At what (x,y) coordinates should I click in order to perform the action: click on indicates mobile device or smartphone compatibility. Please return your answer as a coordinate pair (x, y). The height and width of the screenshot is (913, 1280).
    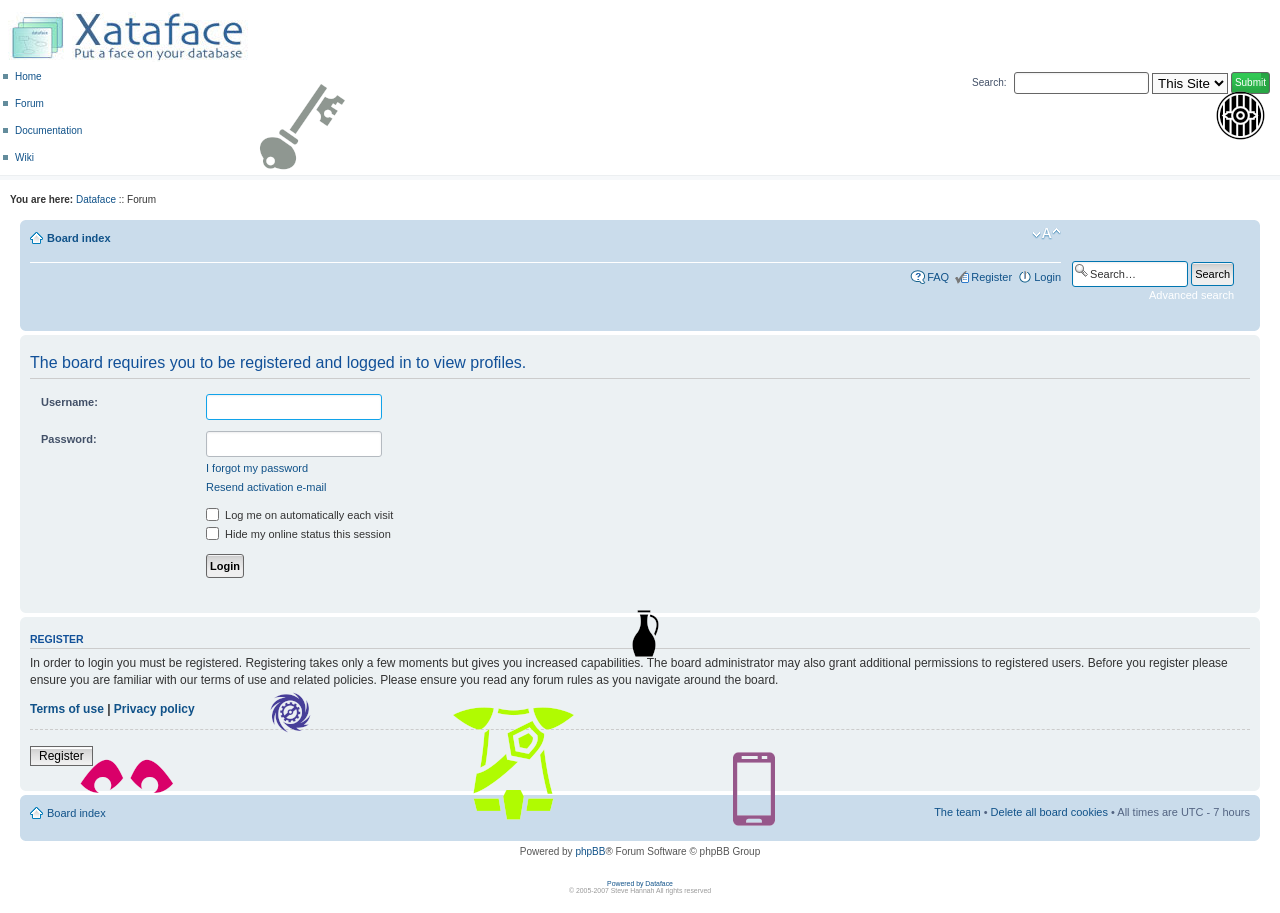
    Looking at the image, I should click on (754, 789).